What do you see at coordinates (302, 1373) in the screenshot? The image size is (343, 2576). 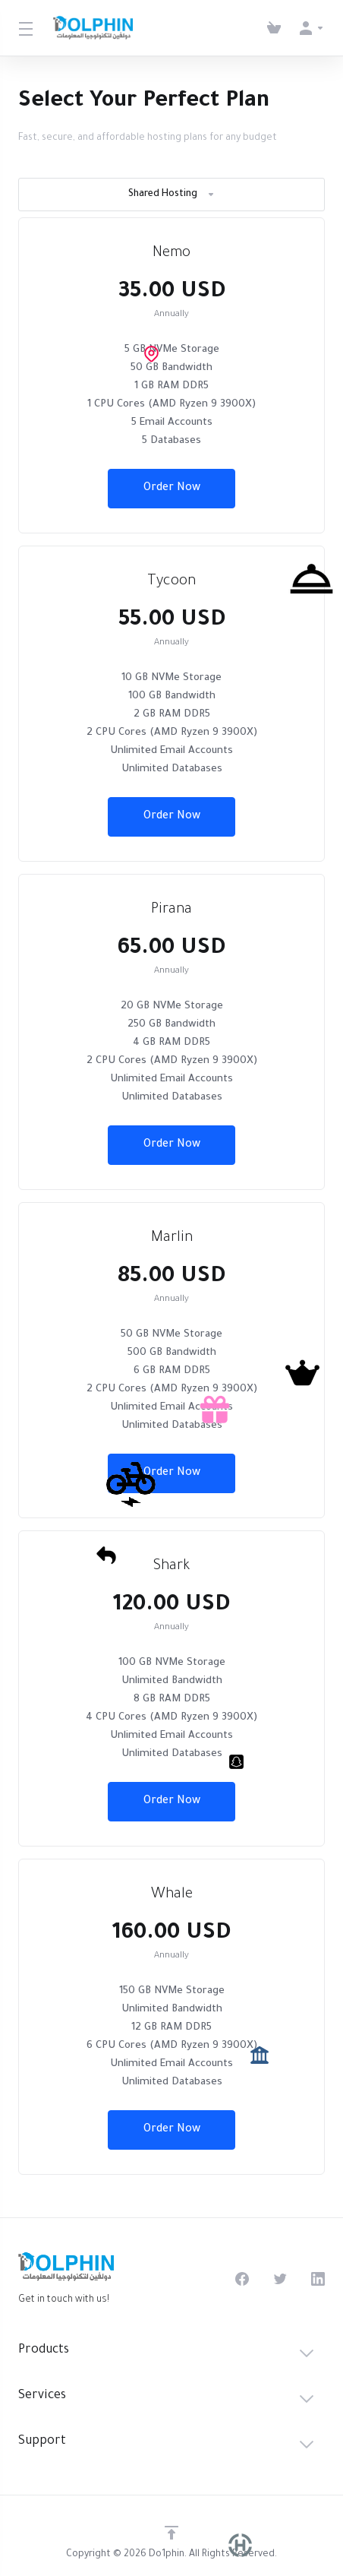 I see `web awesome brand icon` at bounding box center [302, 1373].